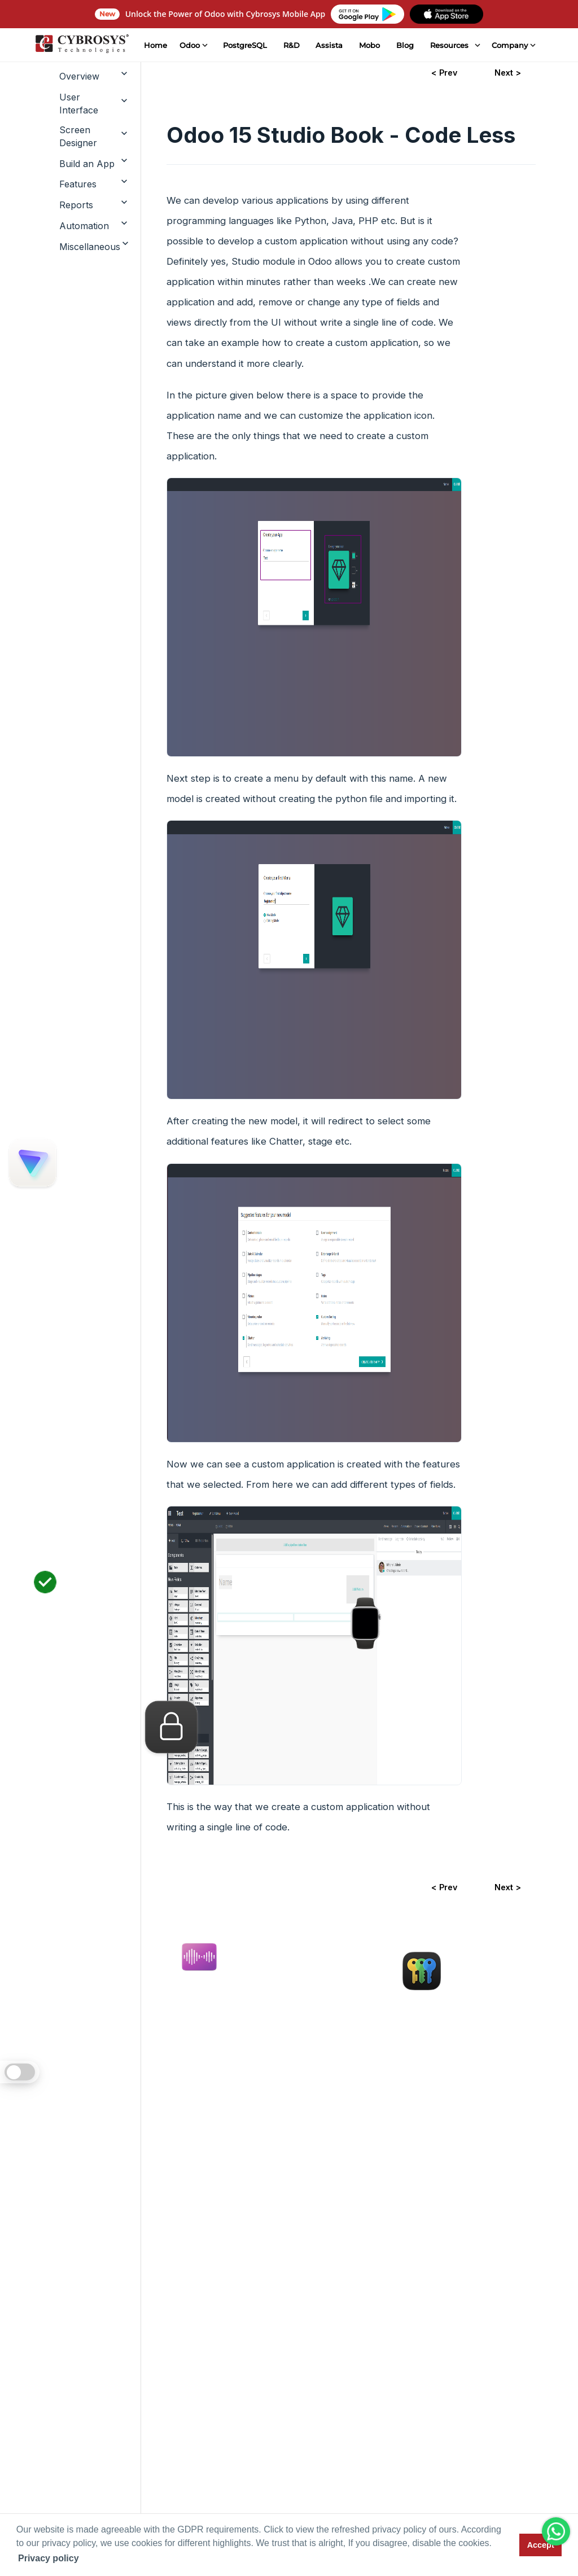 The width and height of the screenshot is (578, 2576). What do you see at coordinates (171, 1728) in the screenshot?
I see `access password and security settings` at bounding box center [171, 1728].